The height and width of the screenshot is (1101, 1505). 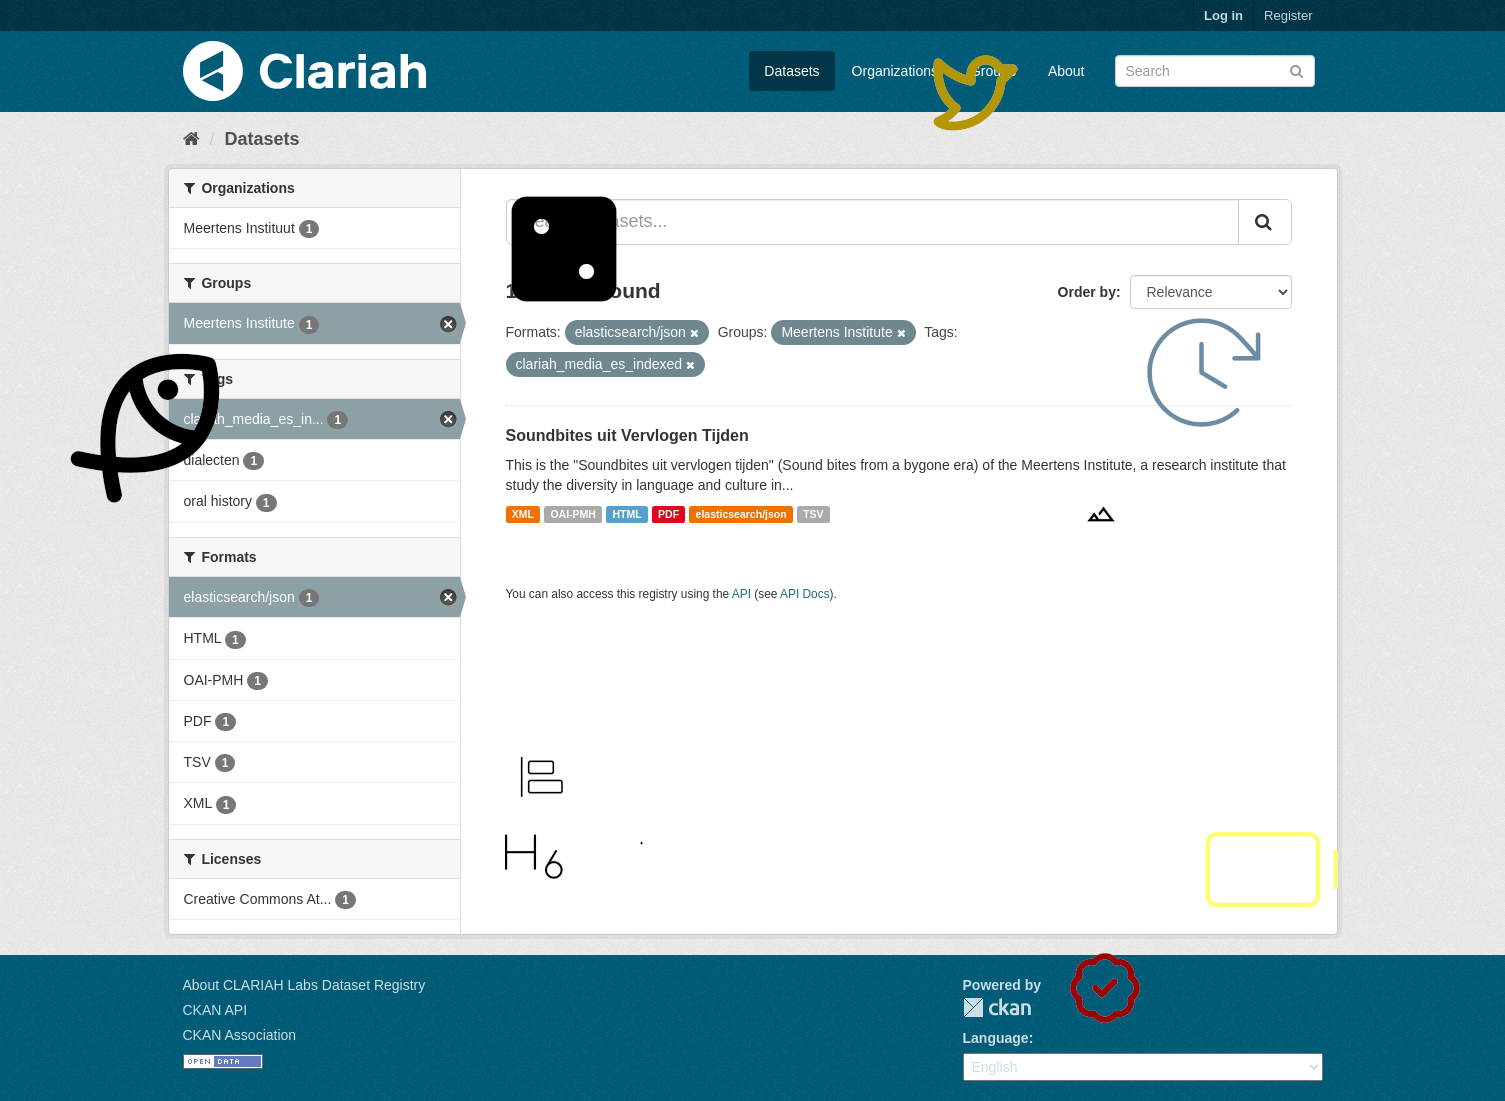 I want to click on view terrain or topographic map layer, so click(x=1101, y=514).